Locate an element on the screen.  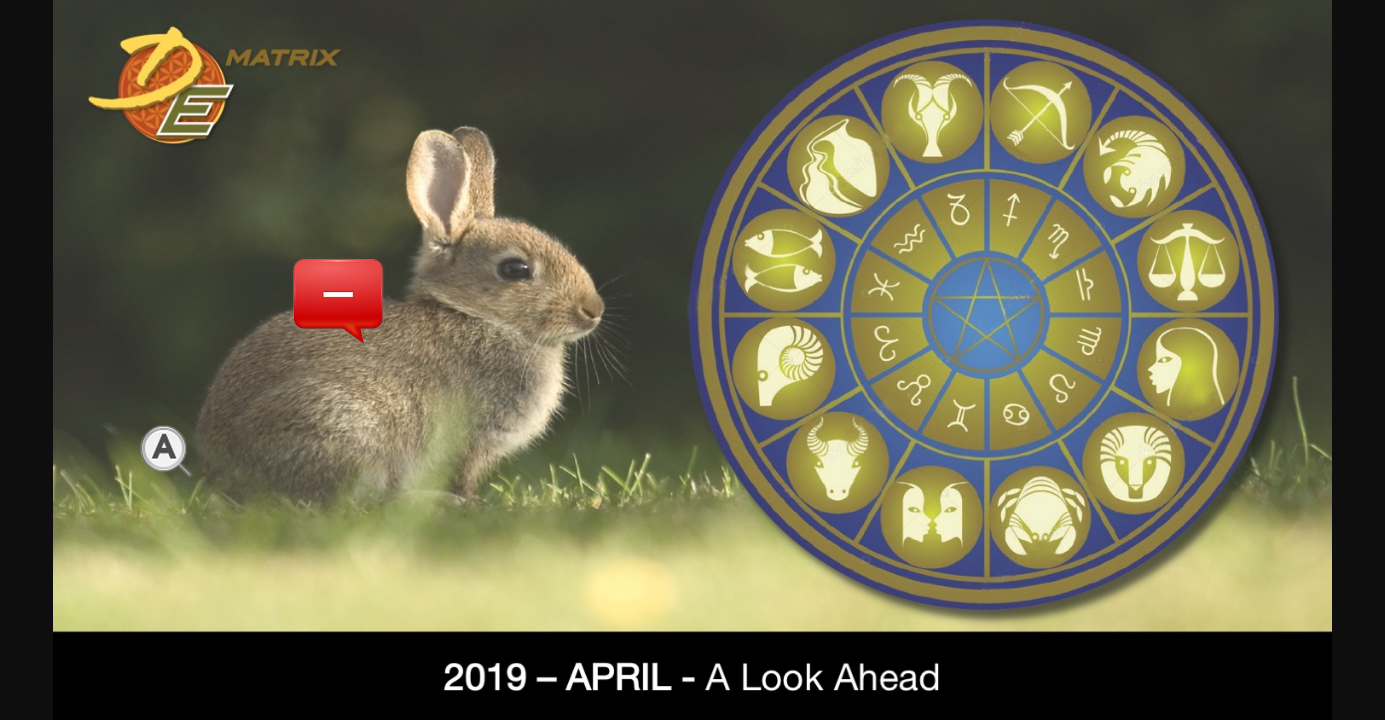
find text or search within a document is located at coordinates (166, 451).